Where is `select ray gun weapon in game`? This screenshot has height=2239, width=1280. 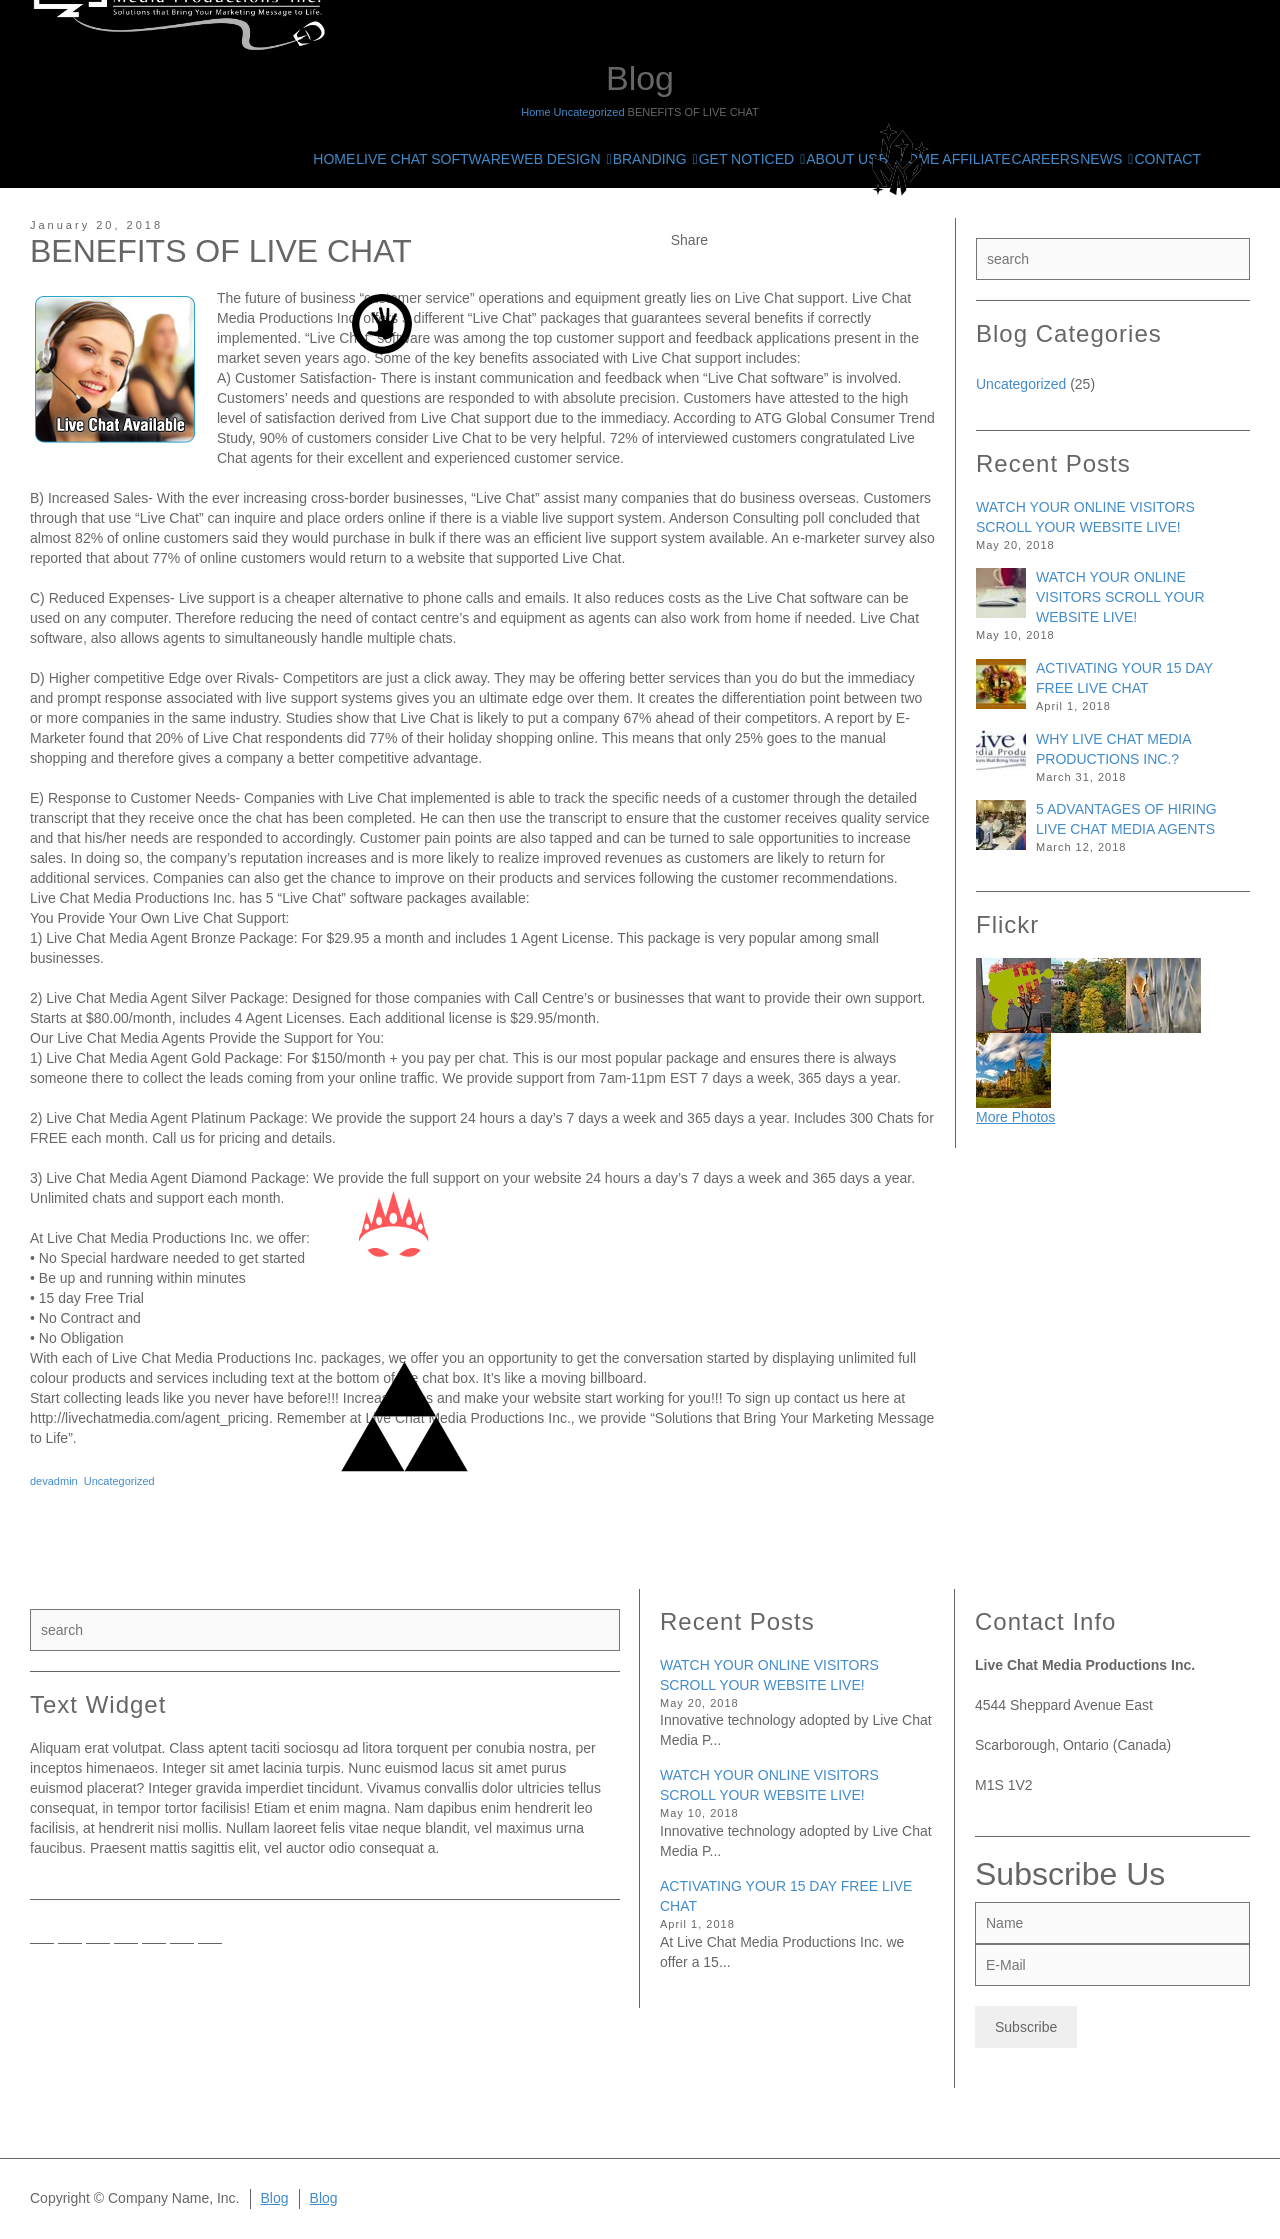 select ray gun weapon in game is located at coordinates (1020, 996).